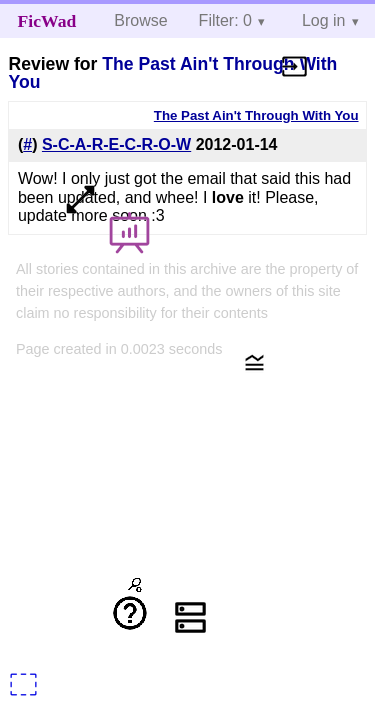 The image size is (375, 720). Describe the element at coordinates (130, 613) in the screenshot. I see `access help or support` at that location.